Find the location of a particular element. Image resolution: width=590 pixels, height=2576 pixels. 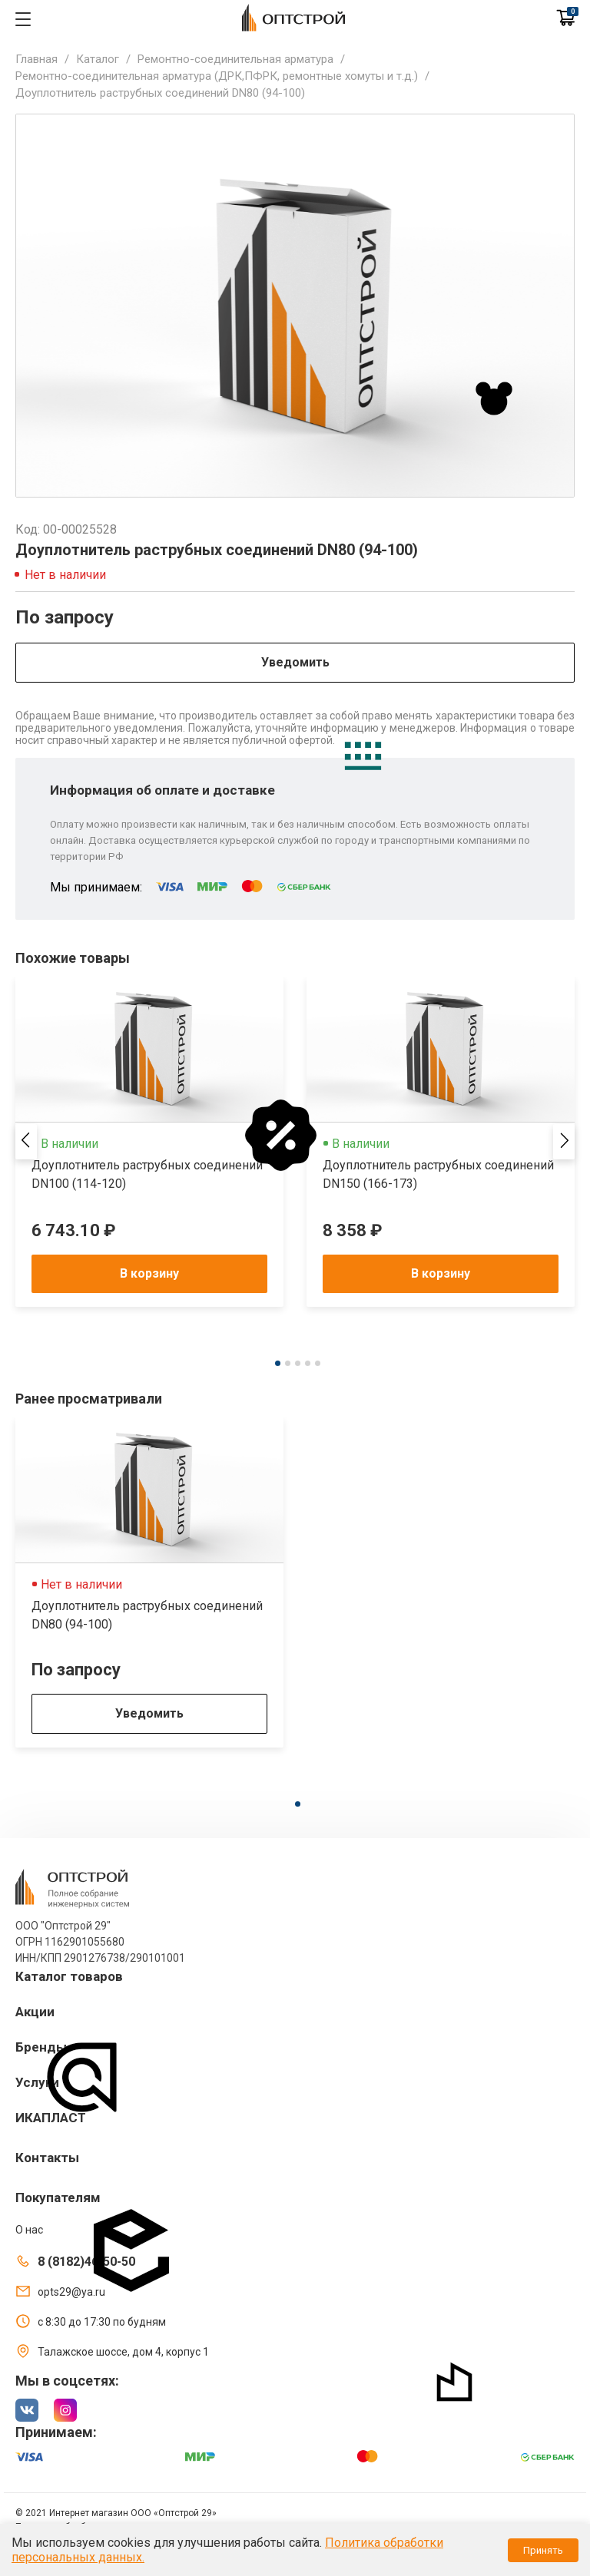

view building or property details is located at coordinates (454, 2383).